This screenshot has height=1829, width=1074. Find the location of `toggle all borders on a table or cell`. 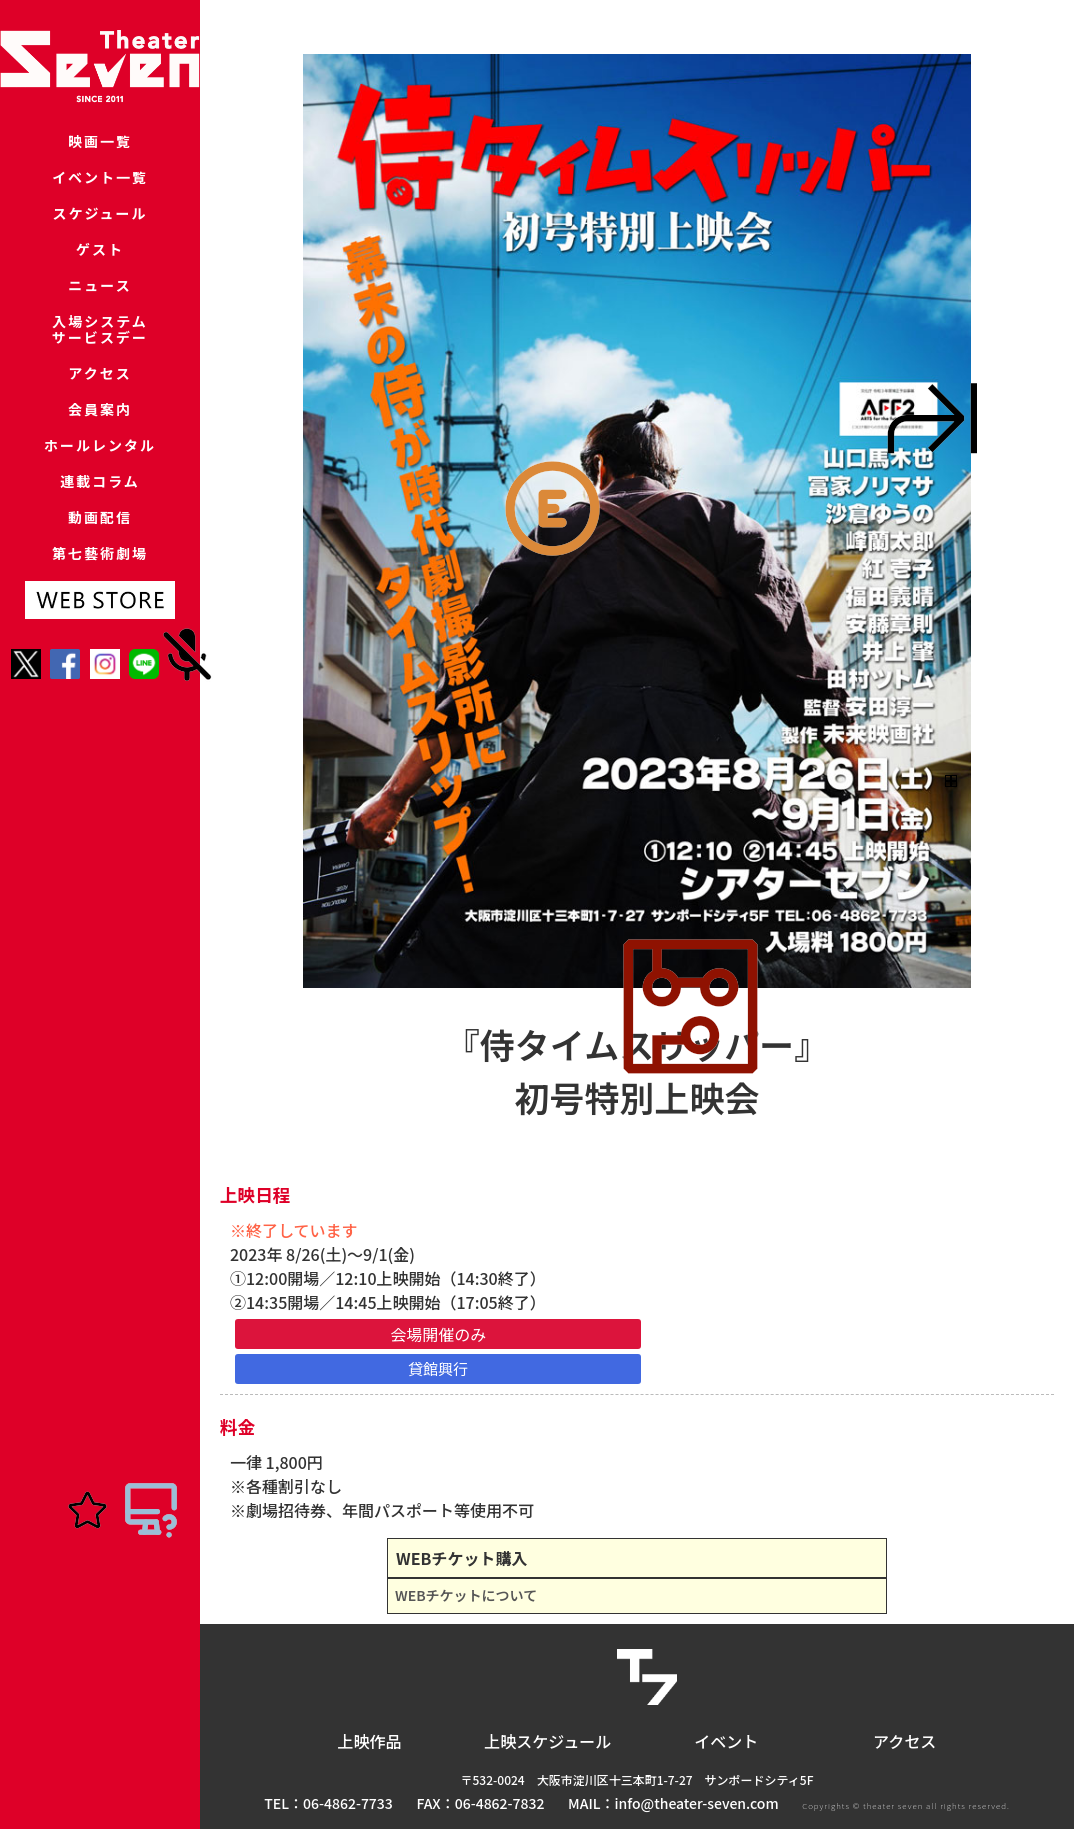

toggle all borders on a table or cell is located at coordinates (951, 781).